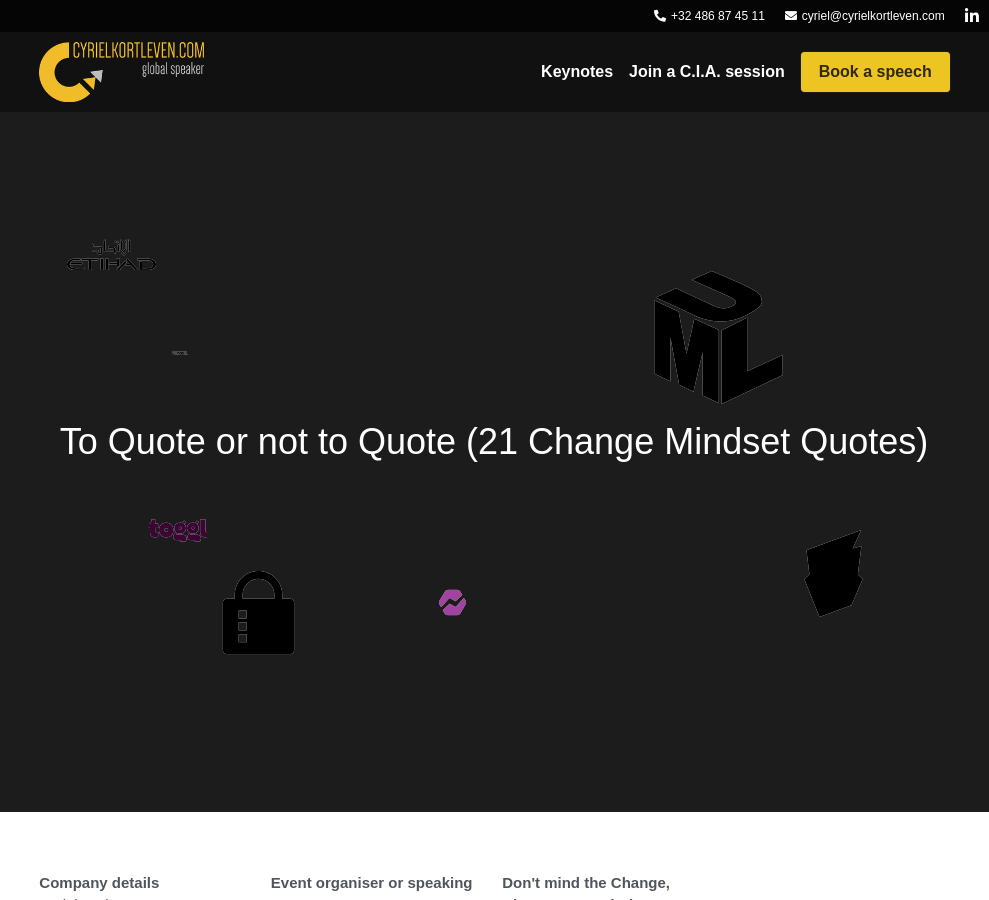 Image resolution: width=989 pixels, height=900 pixels. What do you see at coordinates (452, 602) in the screenshot?
I see `open Baremetrics dashboard` at bounding box center [452, 602].